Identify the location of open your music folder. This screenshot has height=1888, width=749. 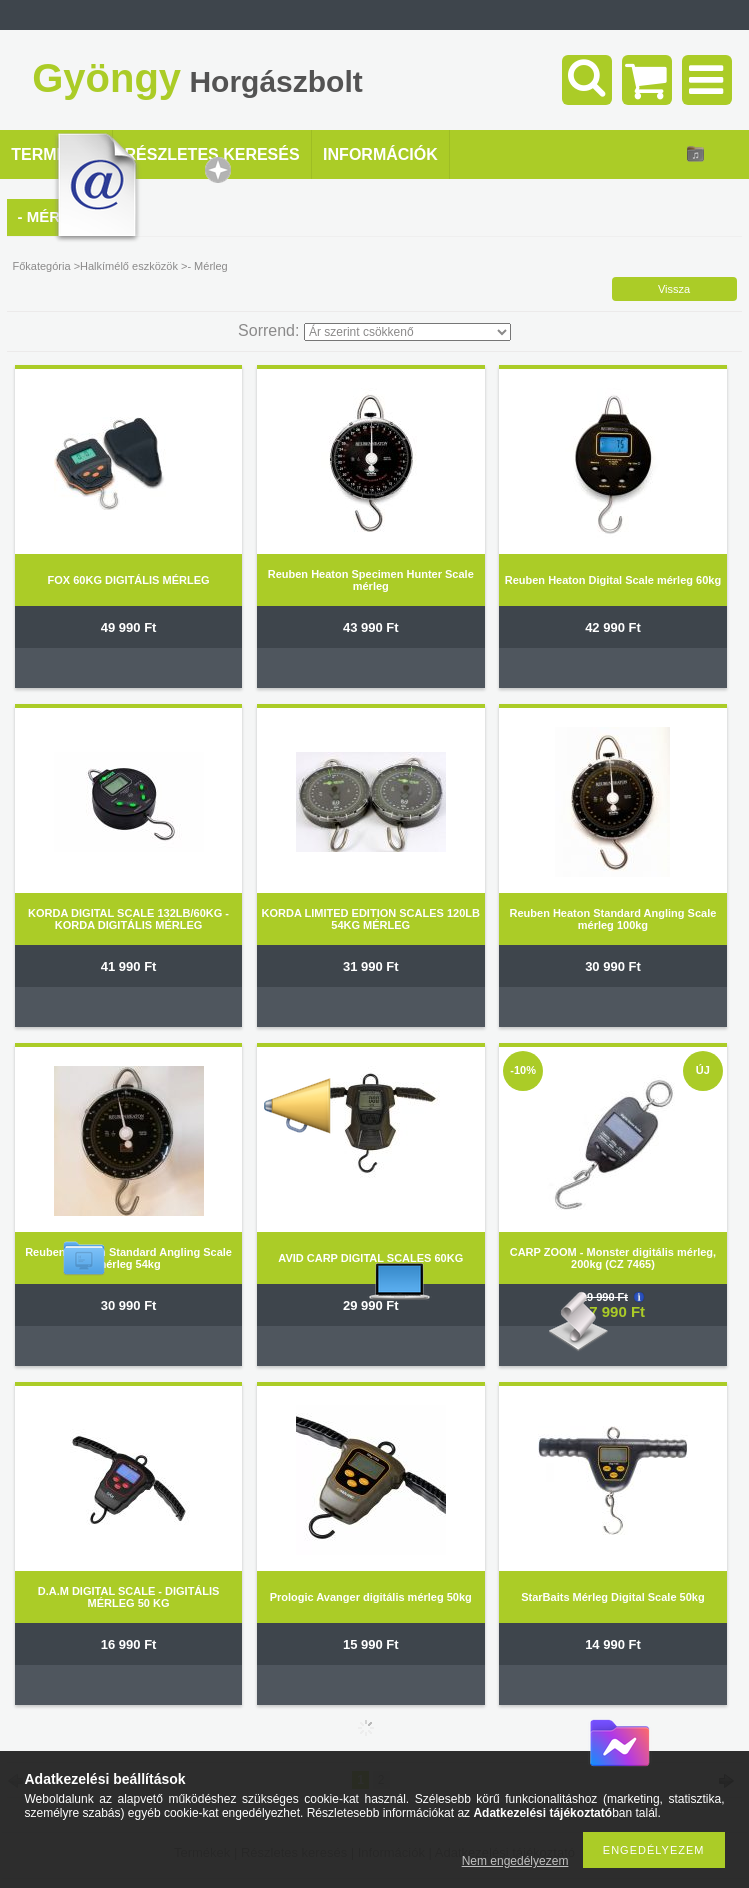
(695, 153).